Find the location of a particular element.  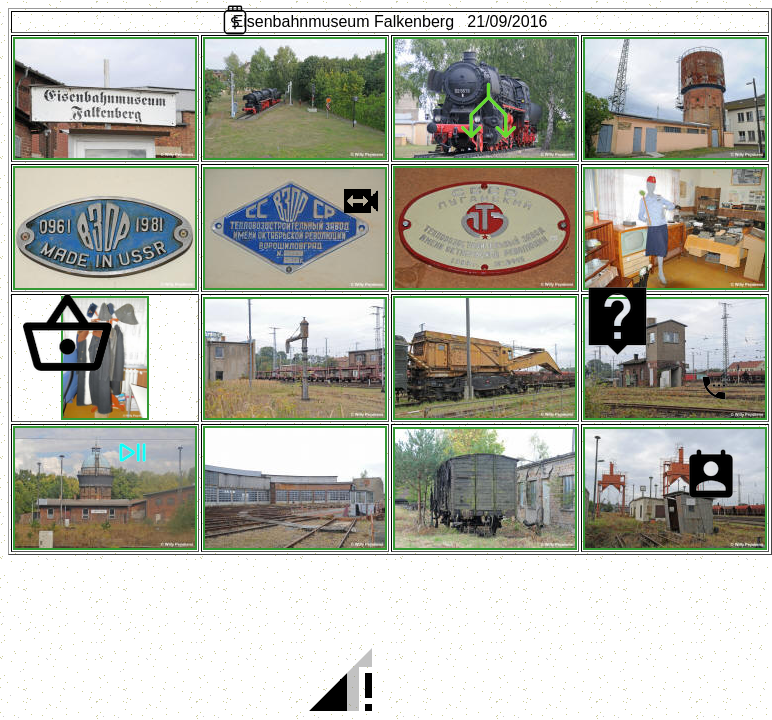

view contact's calendar or schedule is located at coordinates (711, 476).